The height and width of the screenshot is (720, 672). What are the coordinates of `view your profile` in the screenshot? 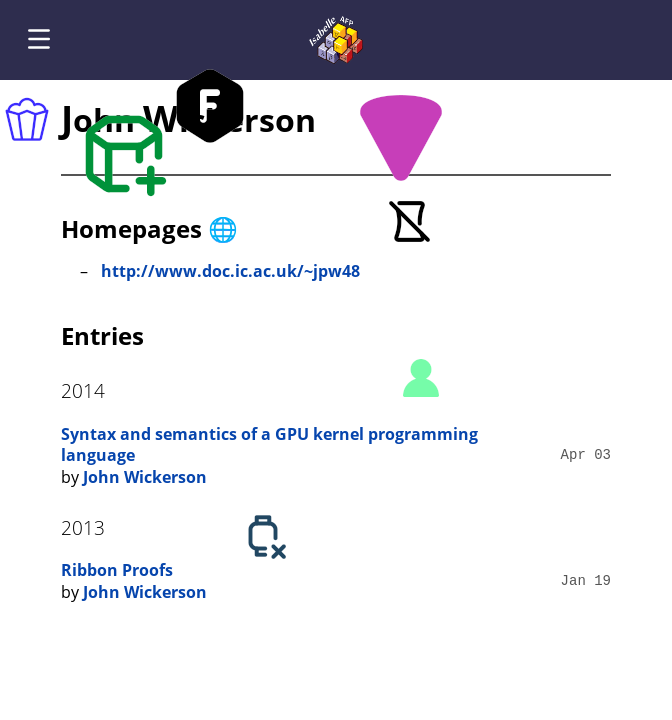 It's located at (421, 378).